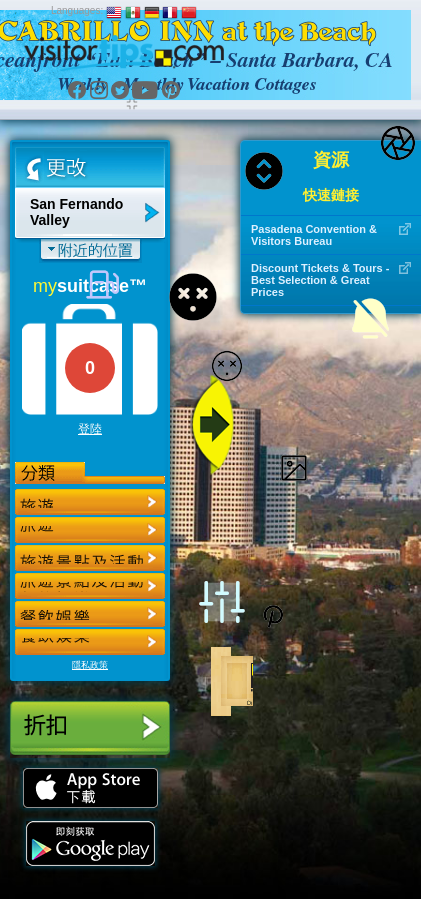  What do you see at coordinates (398, 143) in the screenshot?
I see `adjust camera aperture settings` at bounding box center [398, 143].